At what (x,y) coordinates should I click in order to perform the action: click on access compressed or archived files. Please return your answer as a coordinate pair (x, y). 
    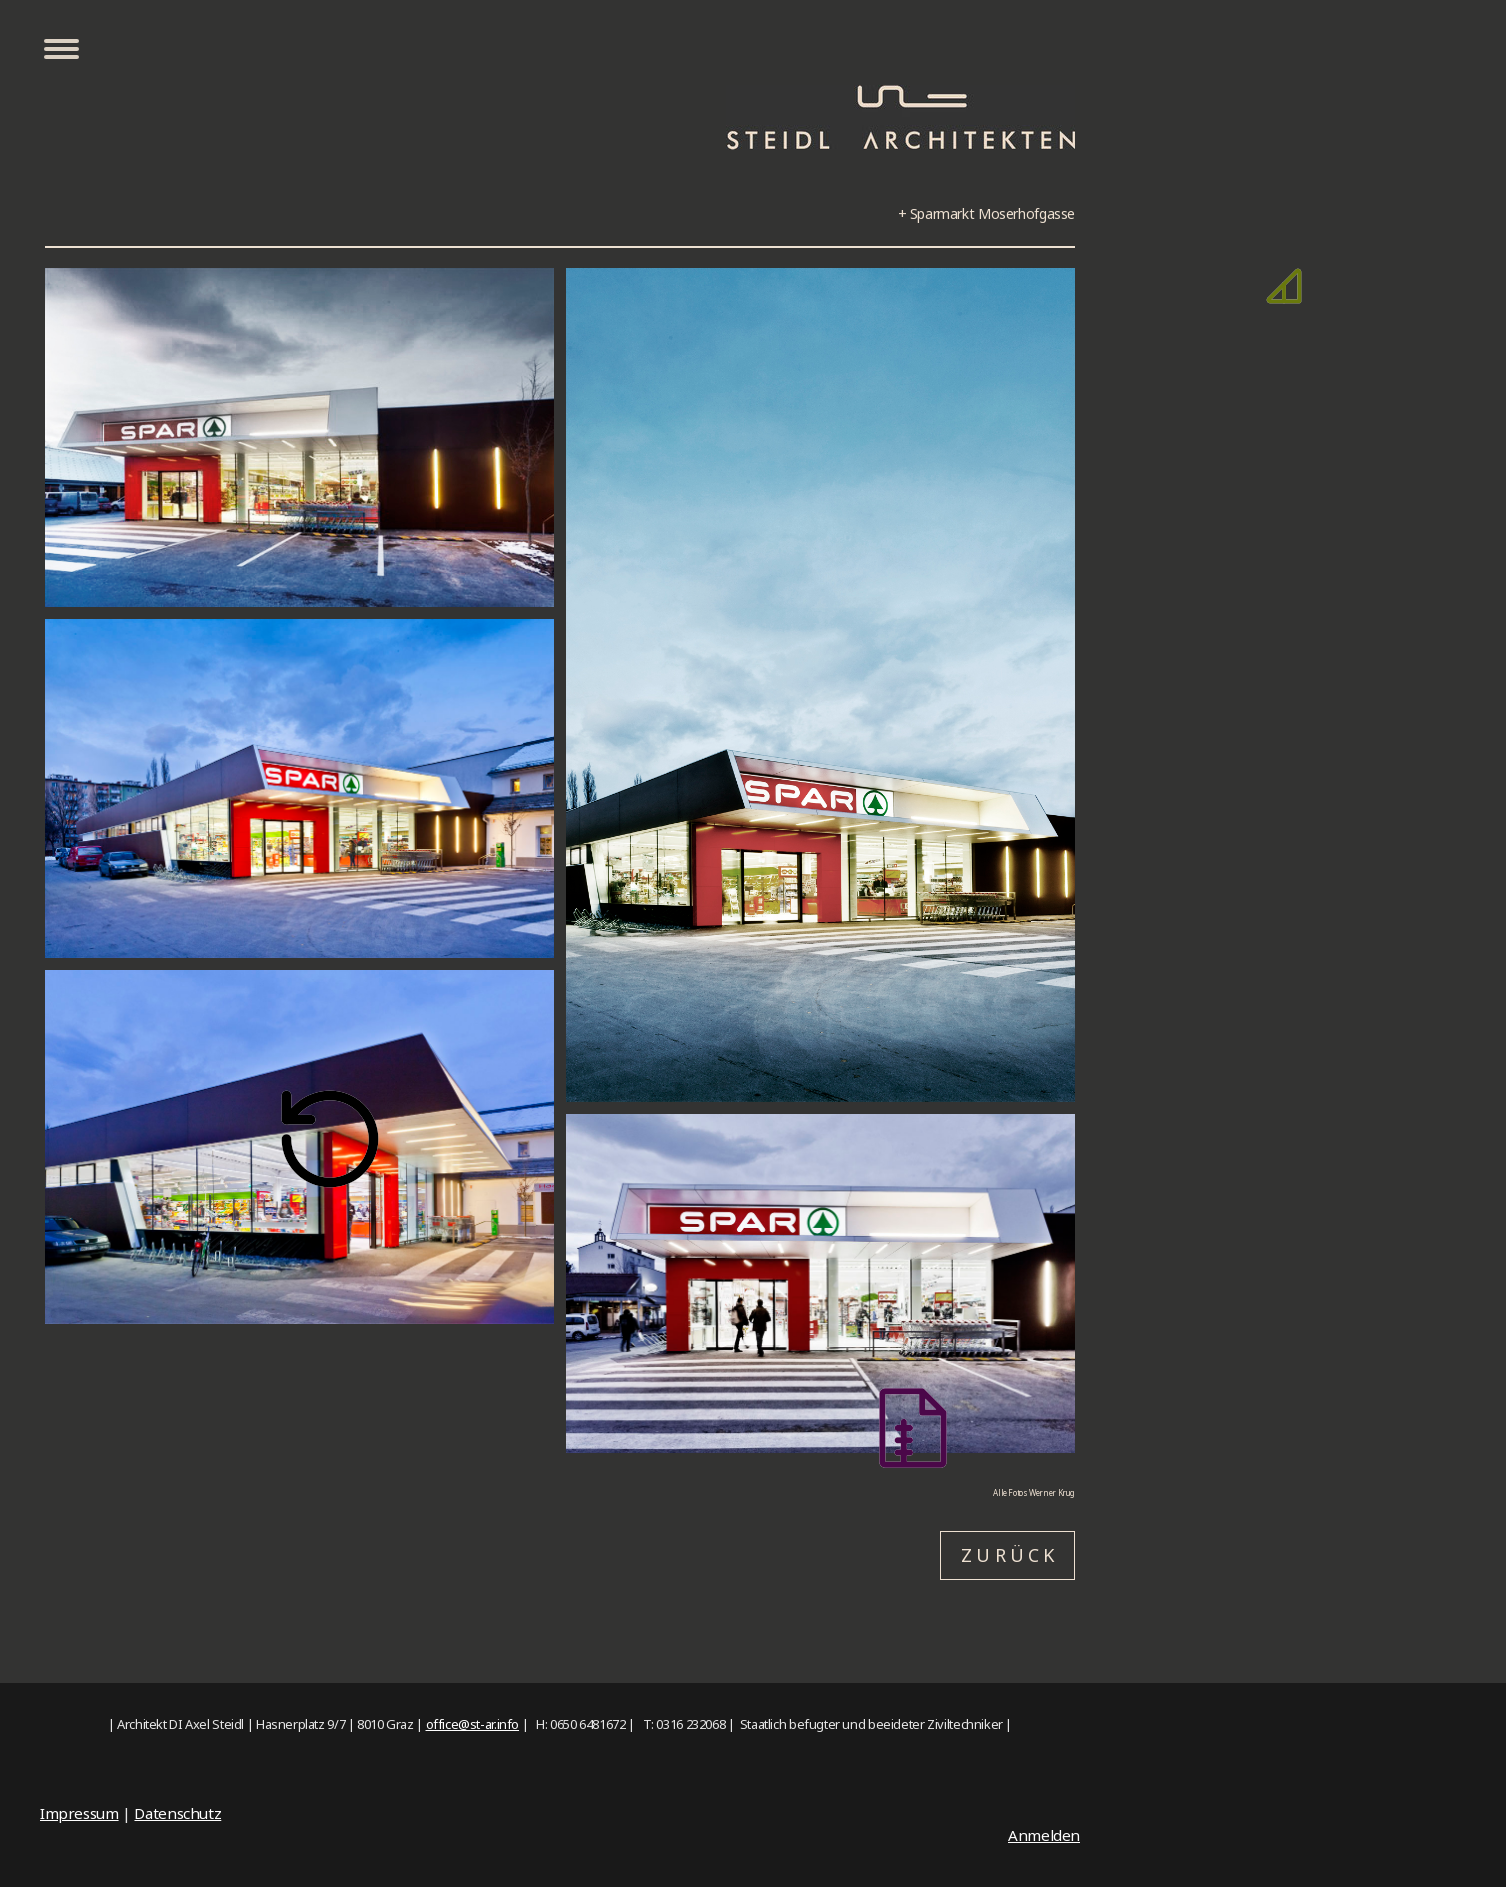
    Looking at the image, I should click on (913, 1428).